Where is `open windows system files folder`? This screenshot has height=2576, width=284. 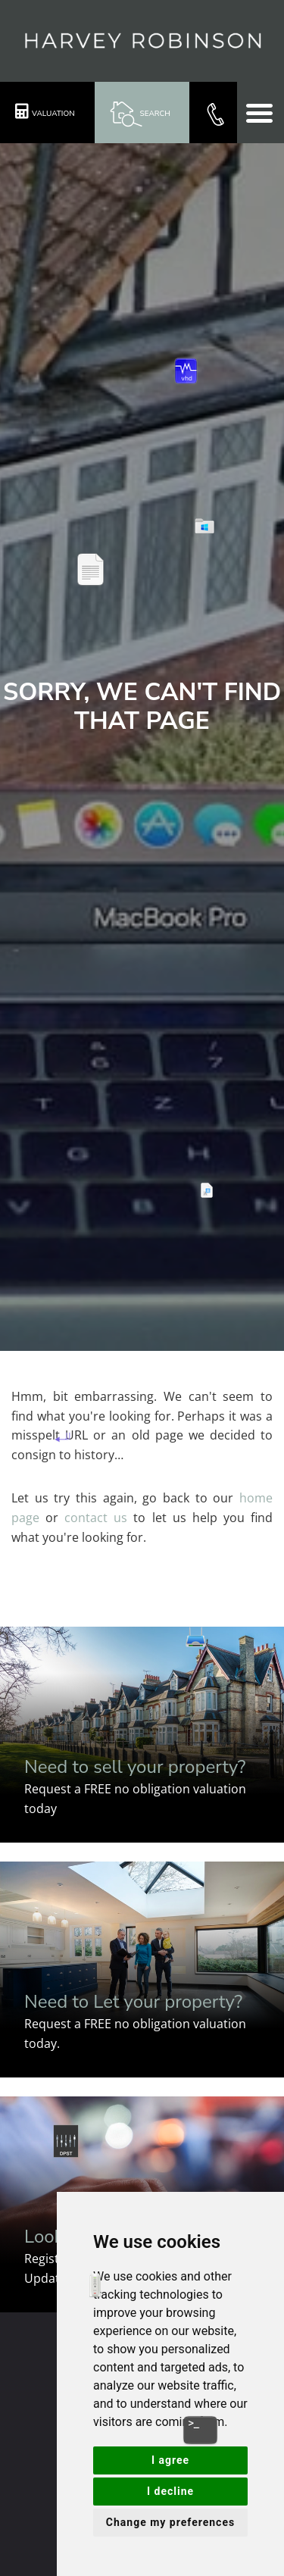 open windows system files folder is located at coordinates (204, 527).